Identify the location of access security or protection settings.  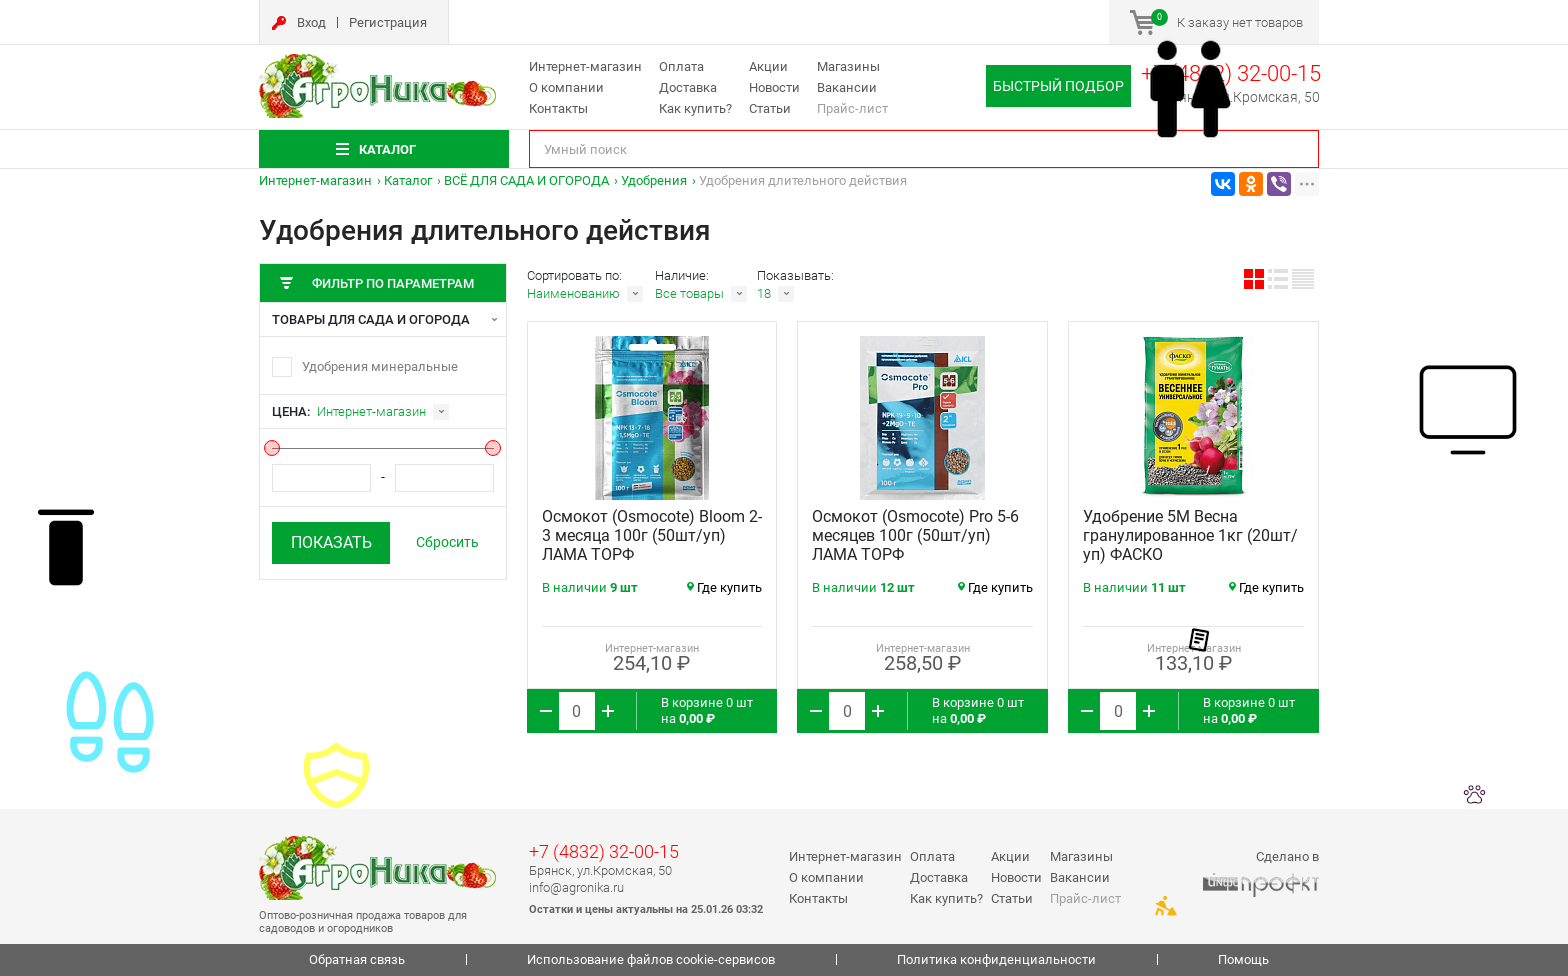
(336, 775).